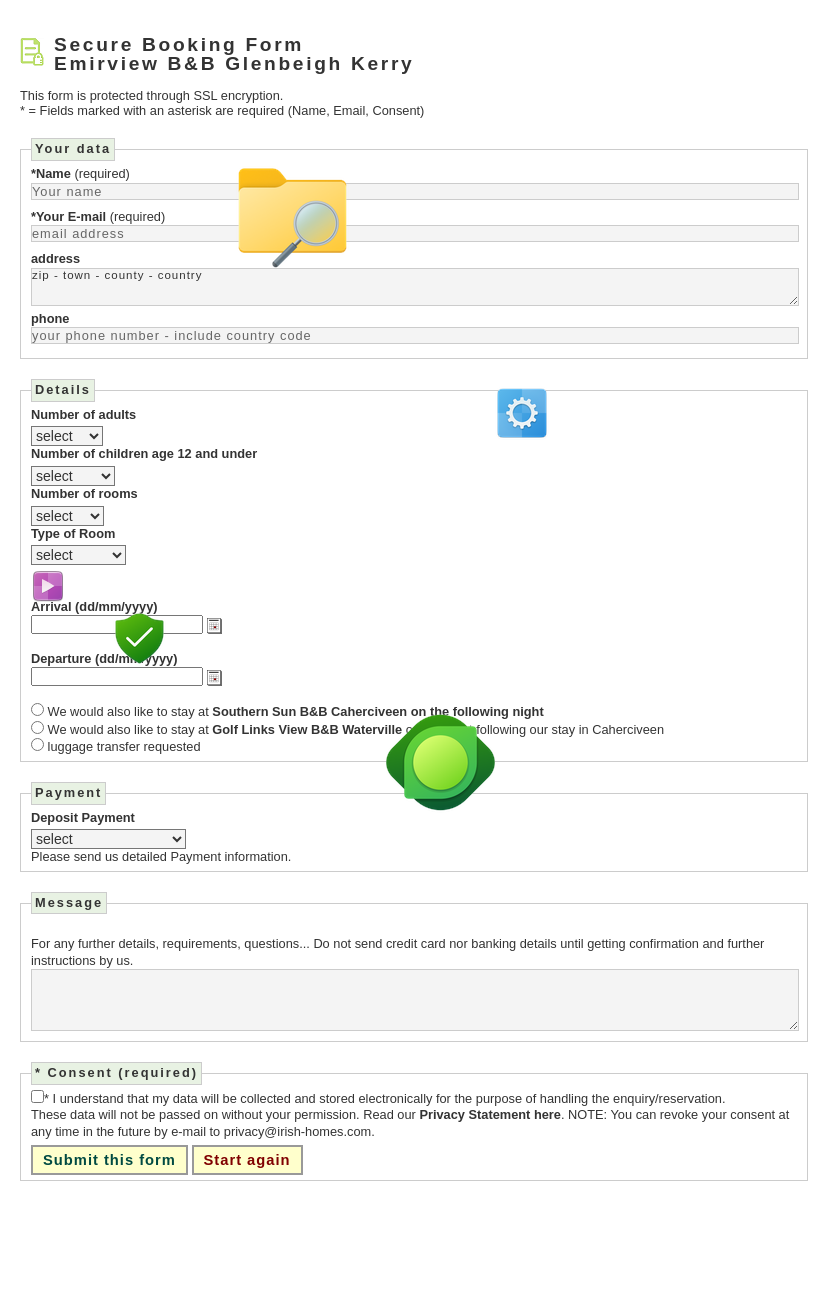  I want to click on search within folder contents, so click(292, 213).